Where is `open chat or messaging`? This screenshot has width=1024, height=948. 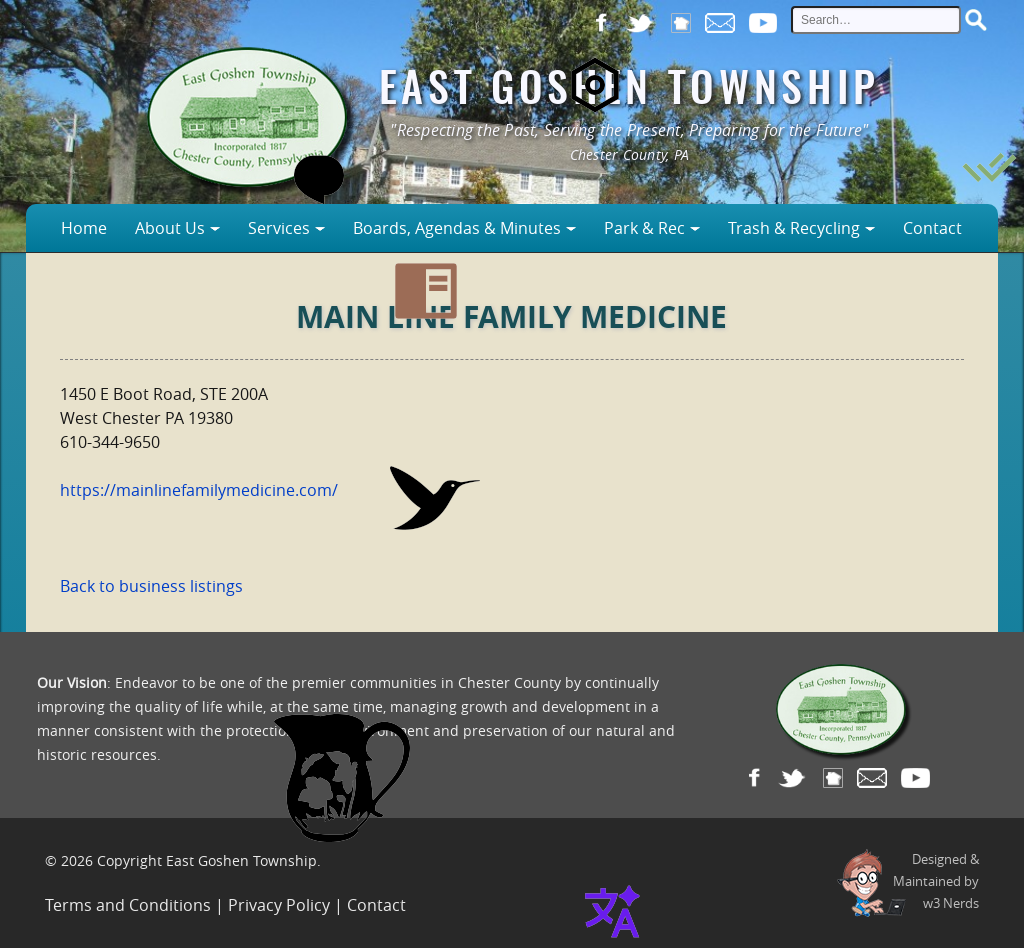 open chat or messaging is located at coordinates (319, 178).